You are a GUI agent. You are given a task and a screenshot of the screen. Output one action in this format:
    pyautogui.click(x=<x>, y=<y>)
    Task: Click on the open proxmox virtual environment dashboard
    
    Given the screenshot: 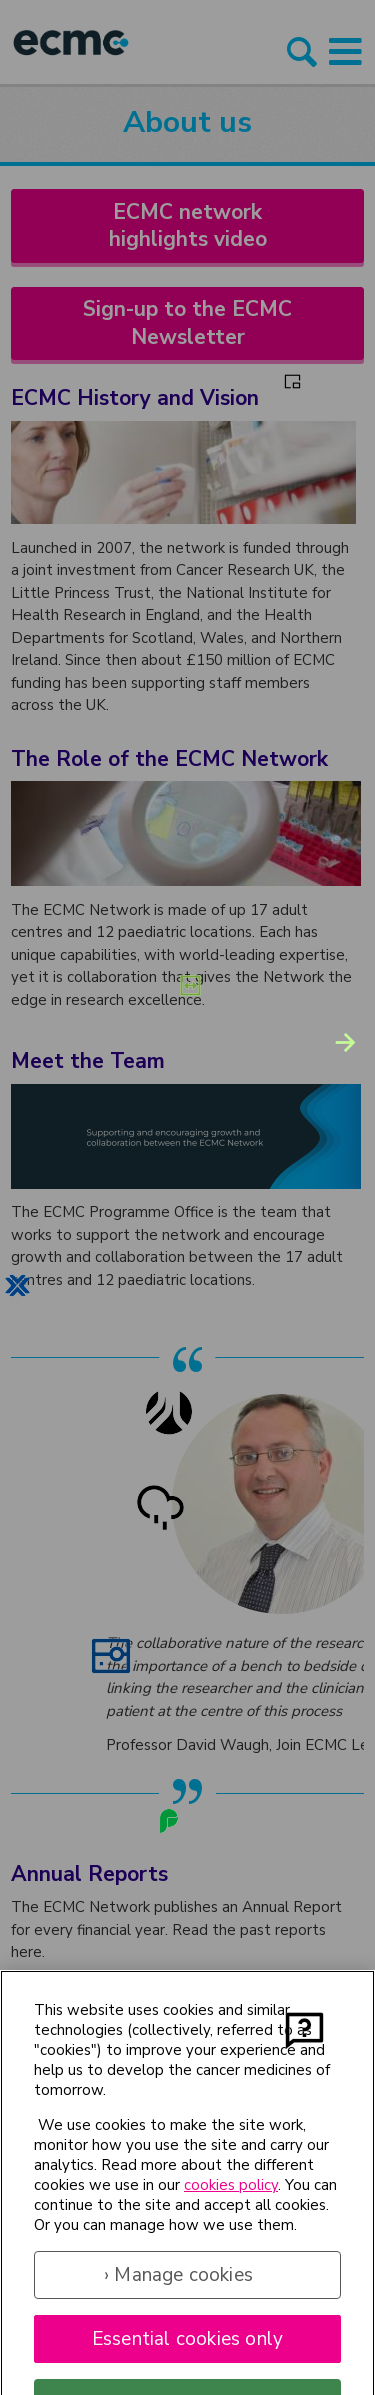 What is the action you would take?
    pyautogui.click(x=17, y=1285)
    